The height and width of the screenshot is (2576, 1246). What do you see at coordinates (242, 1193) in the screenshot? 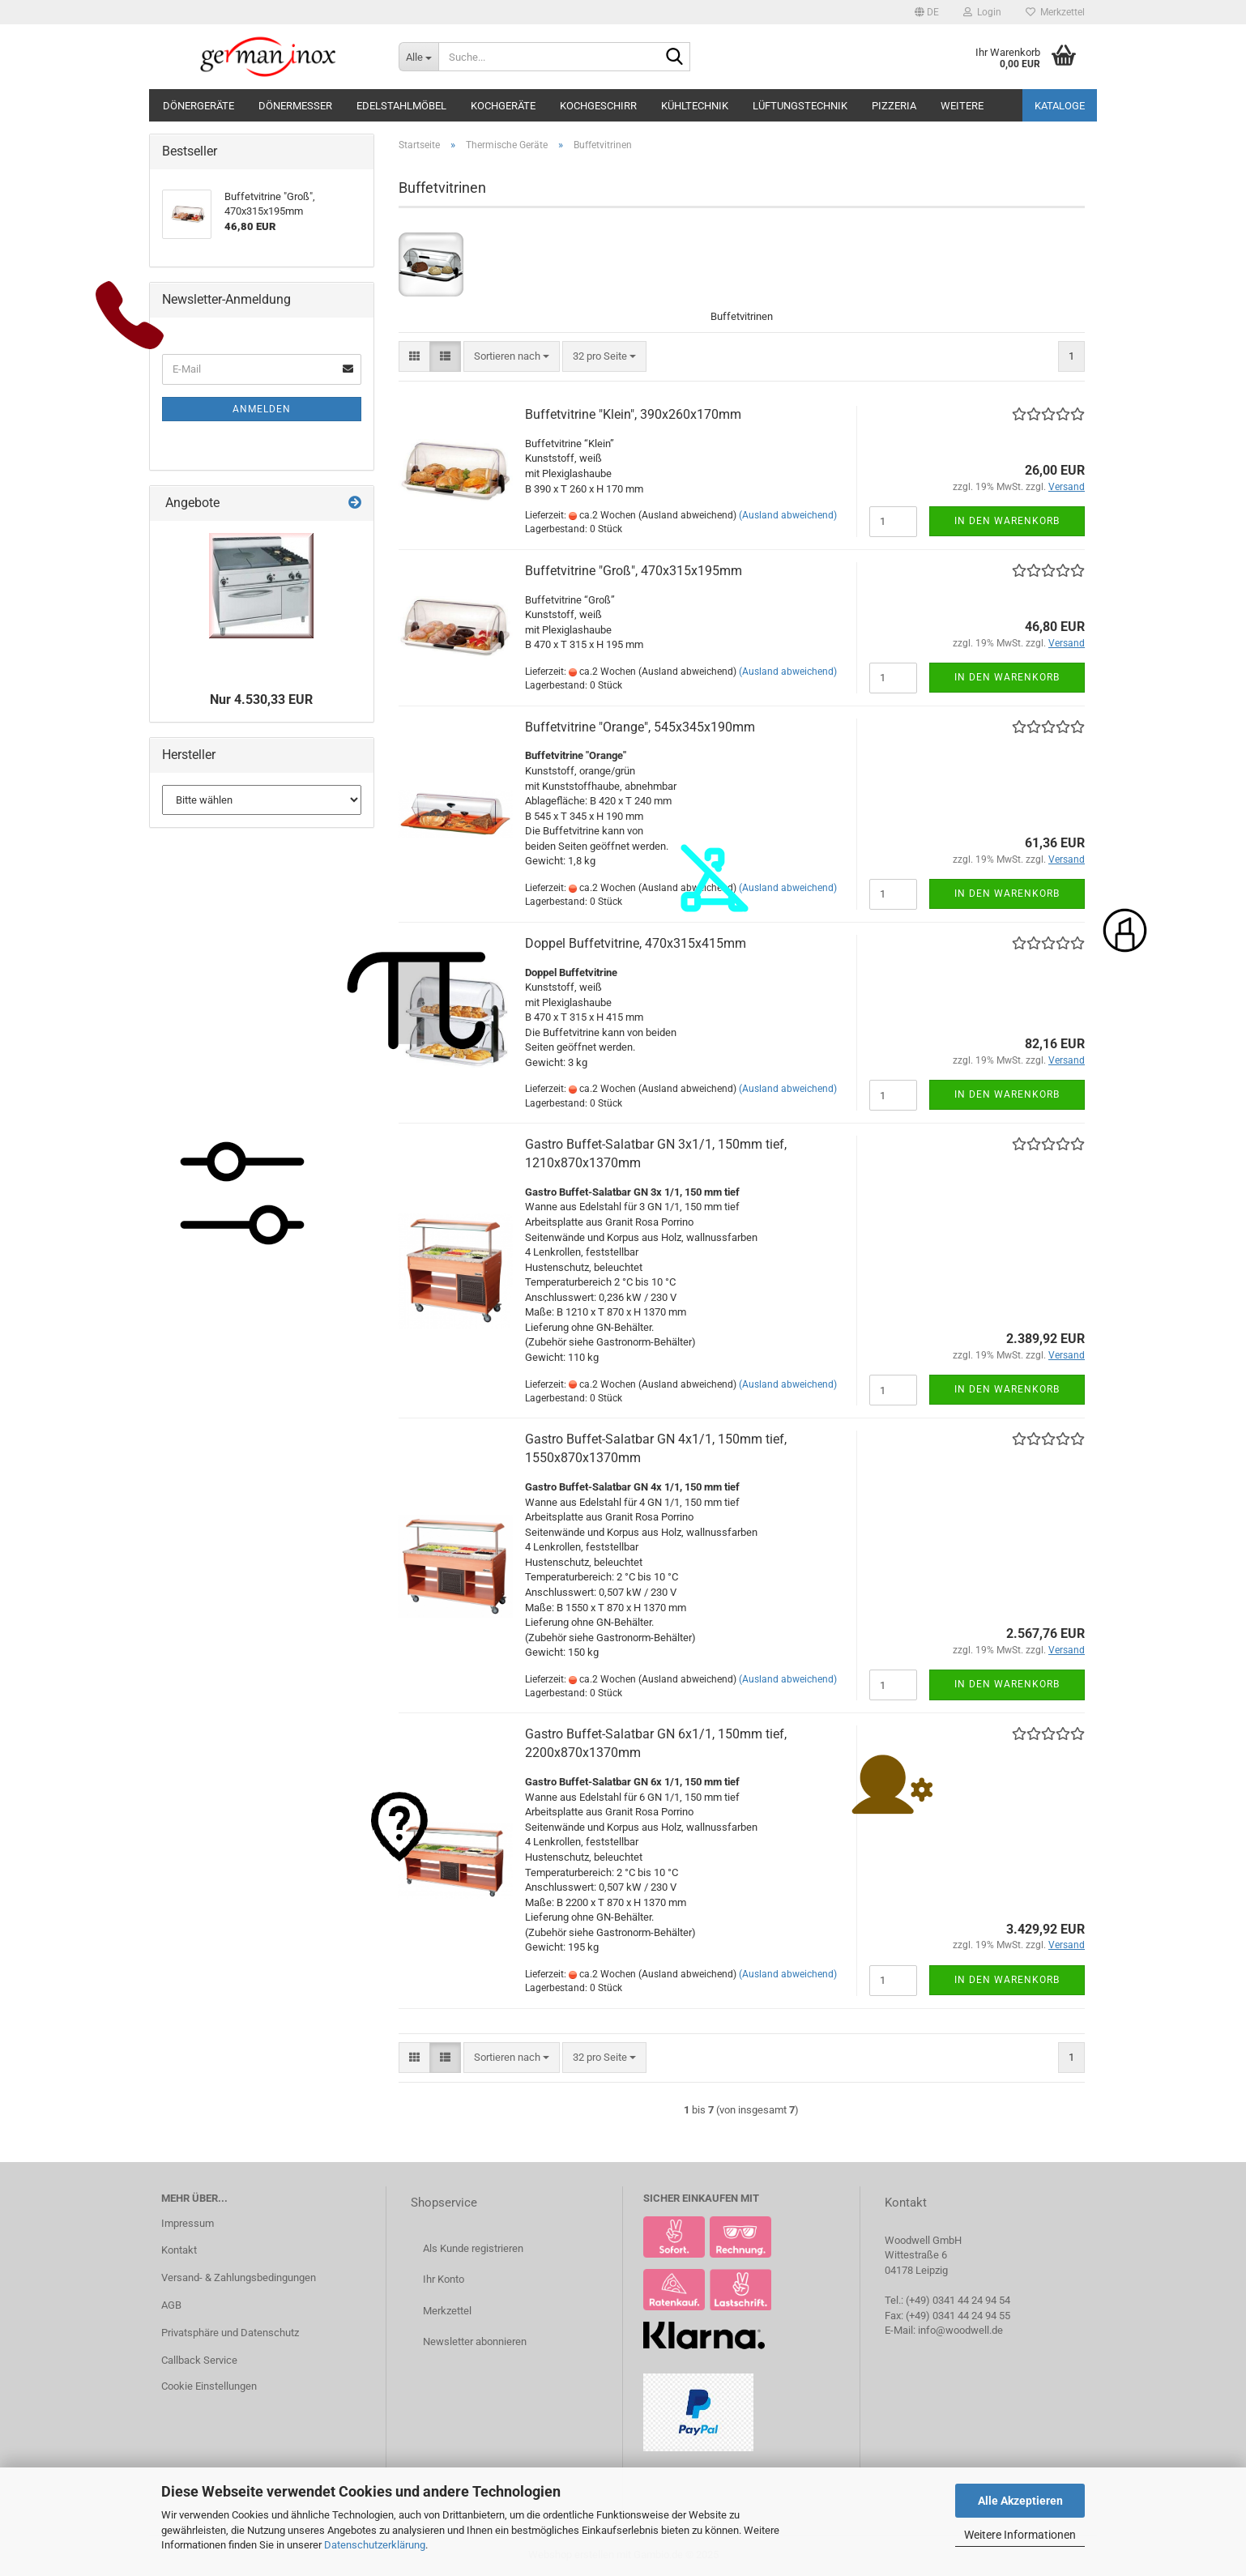
I see `adjust settings or preferences` at bounding box center [242, 1193].